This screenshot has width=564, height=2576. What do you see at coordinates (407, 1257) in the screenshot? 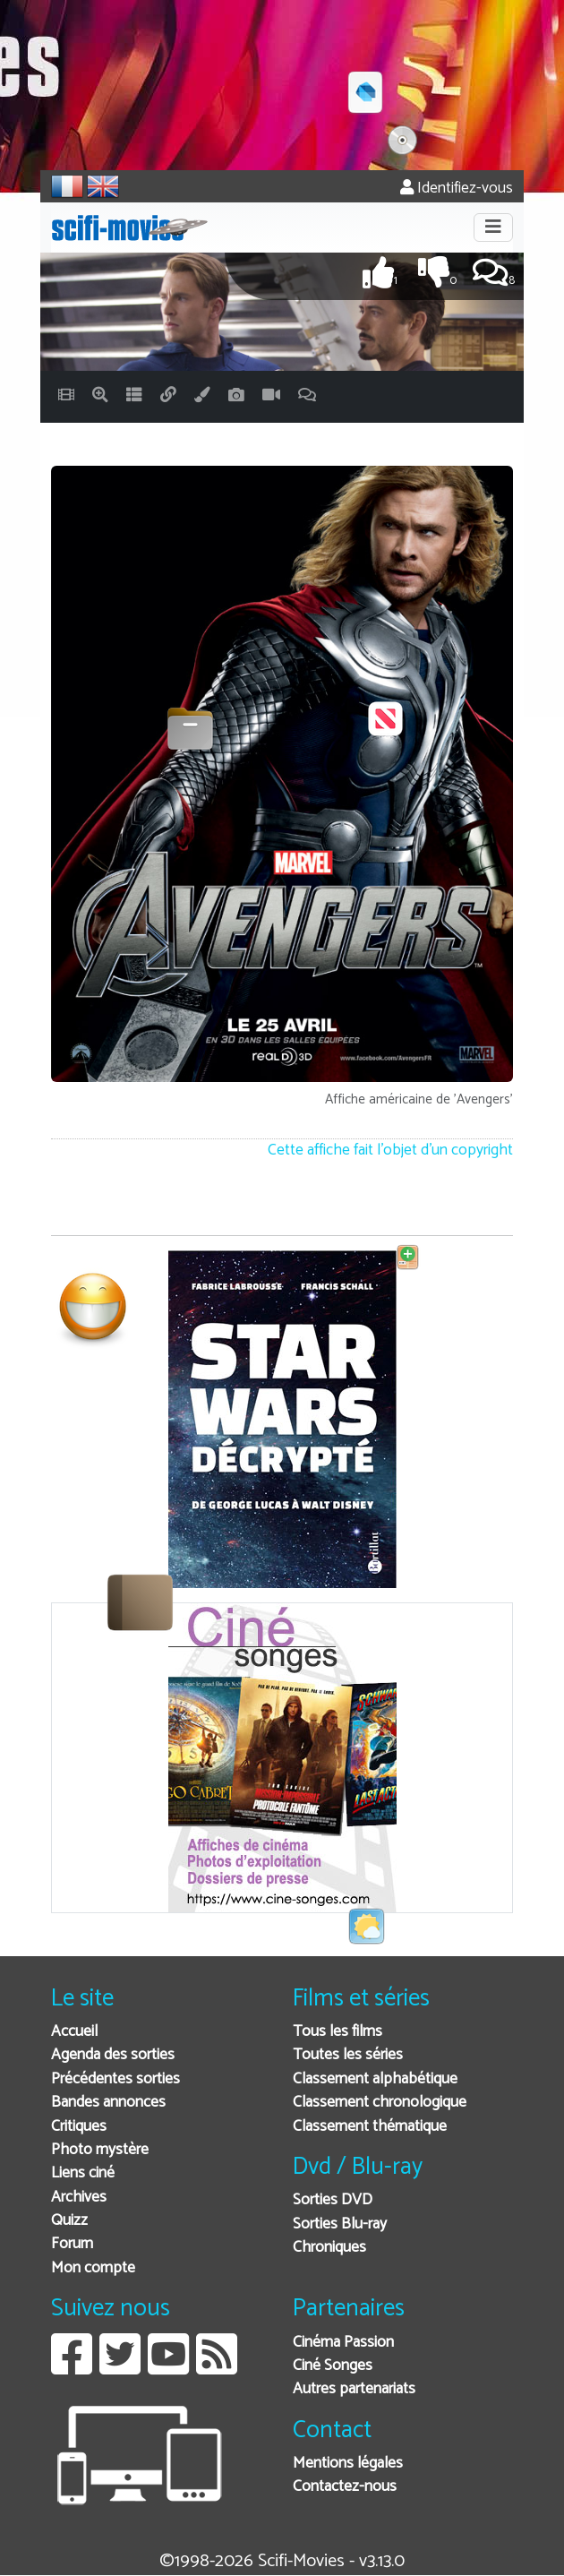
I see `add or install a new software package` at bounding box center [407, 1257].